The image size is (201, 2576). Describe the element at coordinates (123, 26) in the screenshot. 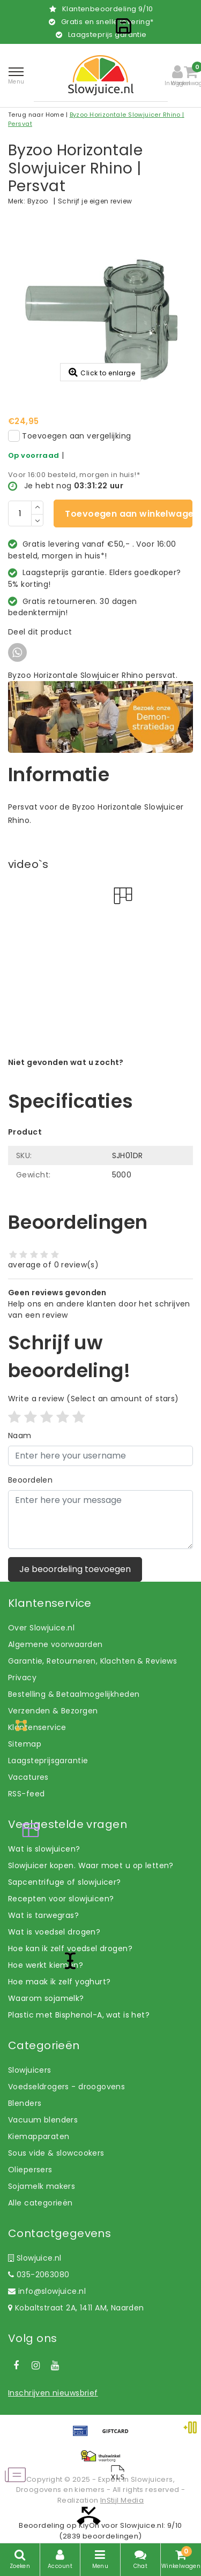

I see `save current file or document` at that location.